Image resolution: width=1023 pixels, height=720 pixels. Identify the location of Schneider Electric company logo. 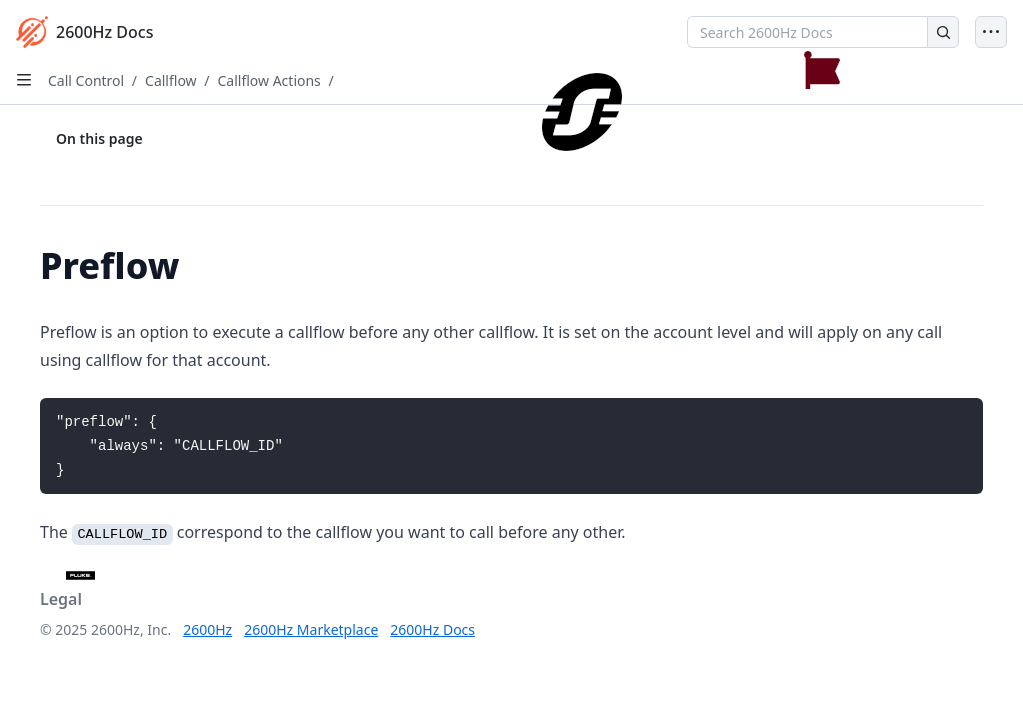
(582, 112).